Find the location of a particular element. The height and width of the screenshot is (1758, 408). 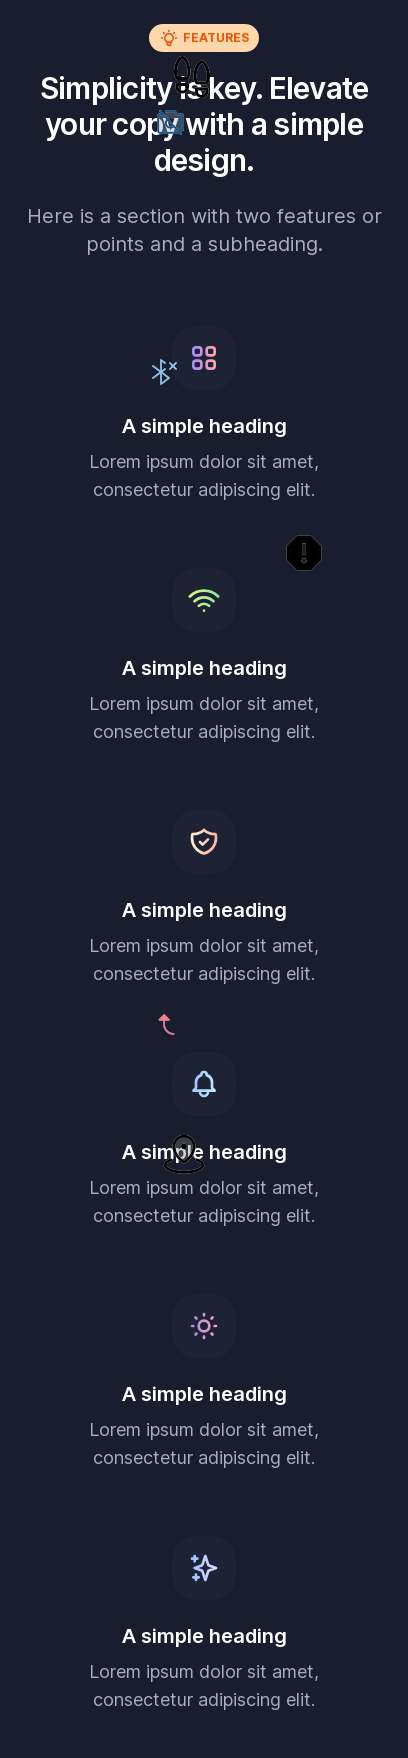

view location area or region on map is located at coordinates (184, 1155).